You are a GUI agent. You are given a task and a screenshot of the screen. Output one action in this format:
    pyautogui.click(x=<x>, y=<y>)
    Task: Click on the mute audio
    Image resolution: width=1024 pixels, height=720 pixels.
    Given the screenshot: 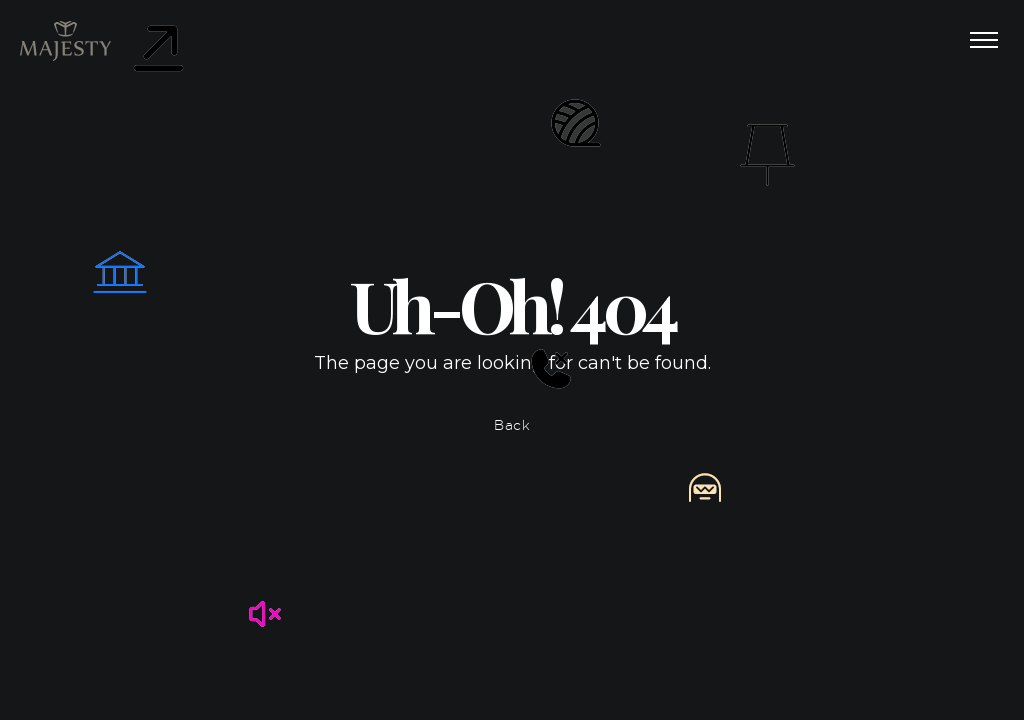 What is the action you would take?
    pyautogui.click(x=265, y=614)
    